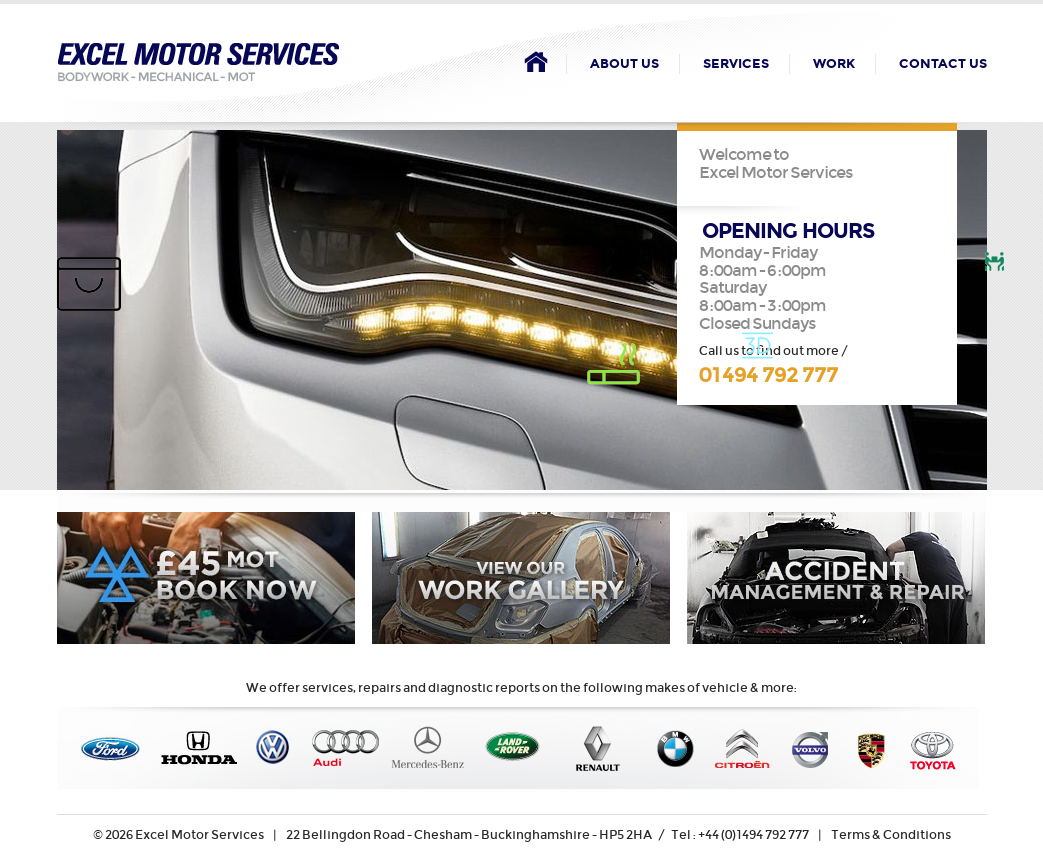 The image size is (1043, 857). What do you see at coordinates (89, 284) in the screenshot?
I see `view your shopping bag` at bounding box center [89, 284].